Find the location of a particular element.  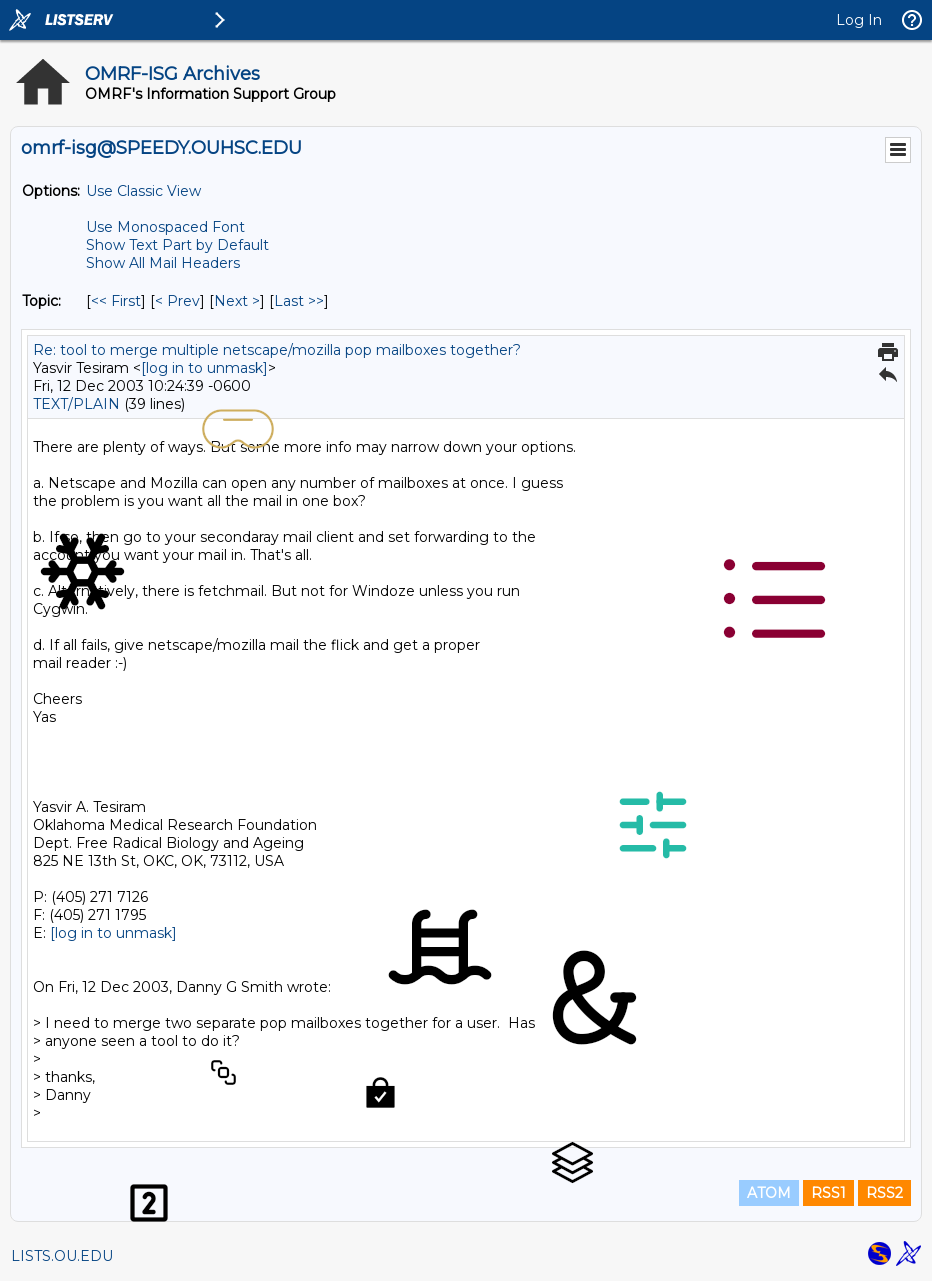

activate cooling or air conditioning mode is located at coordinates (82, 571).